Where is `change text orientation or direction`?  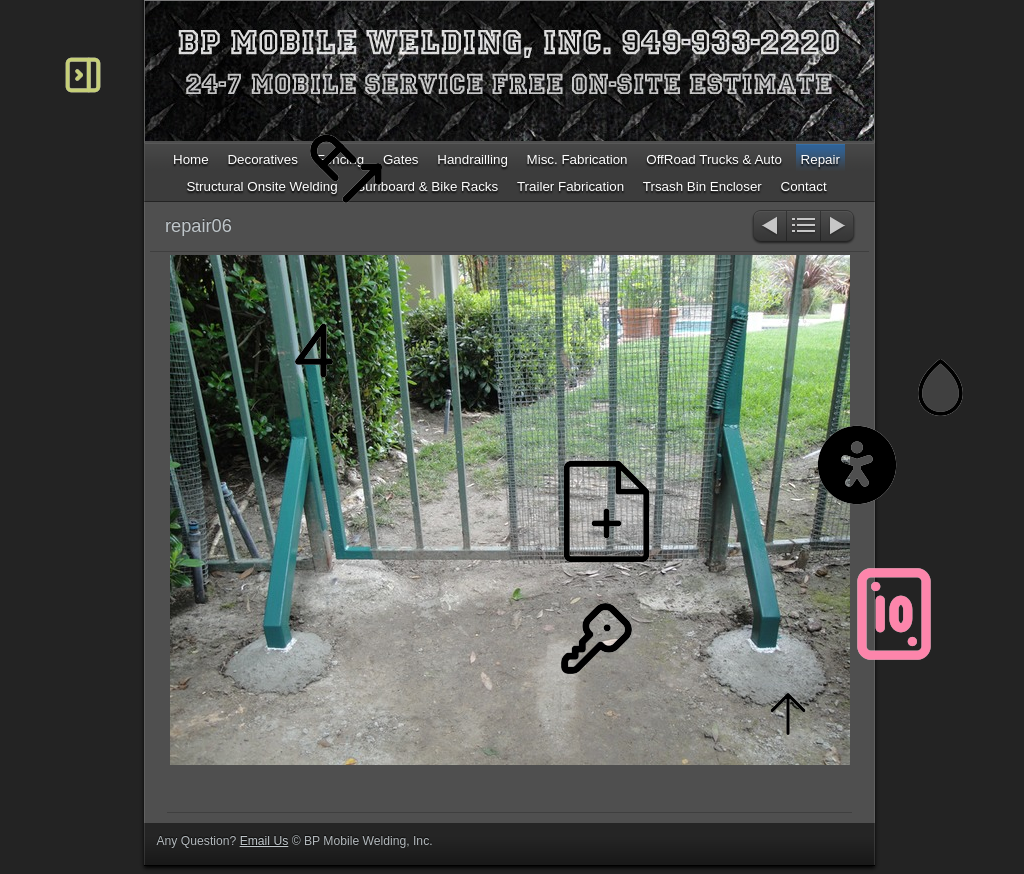 change text orientation or direction is located at coordinates (346, 167).